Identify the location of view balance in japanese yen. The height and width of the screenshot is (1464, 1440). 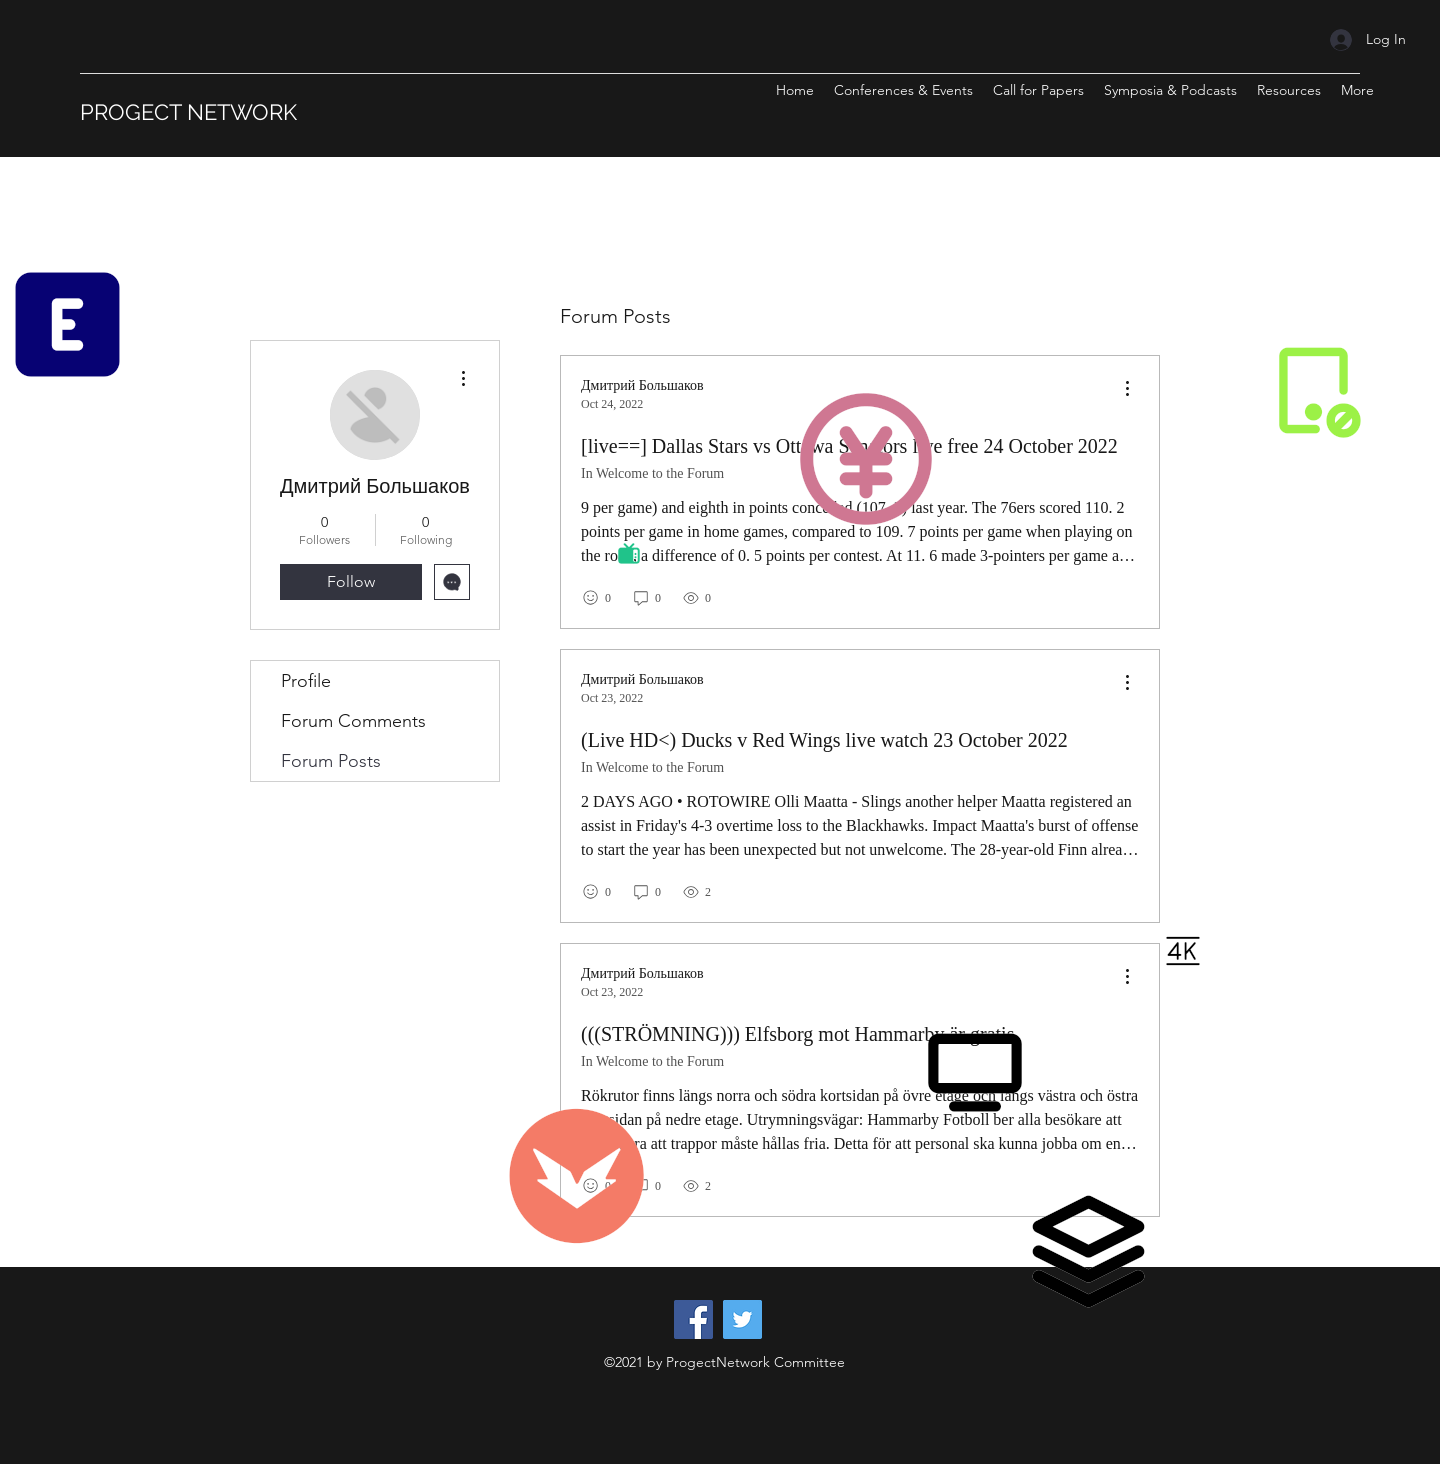
(866, 459).